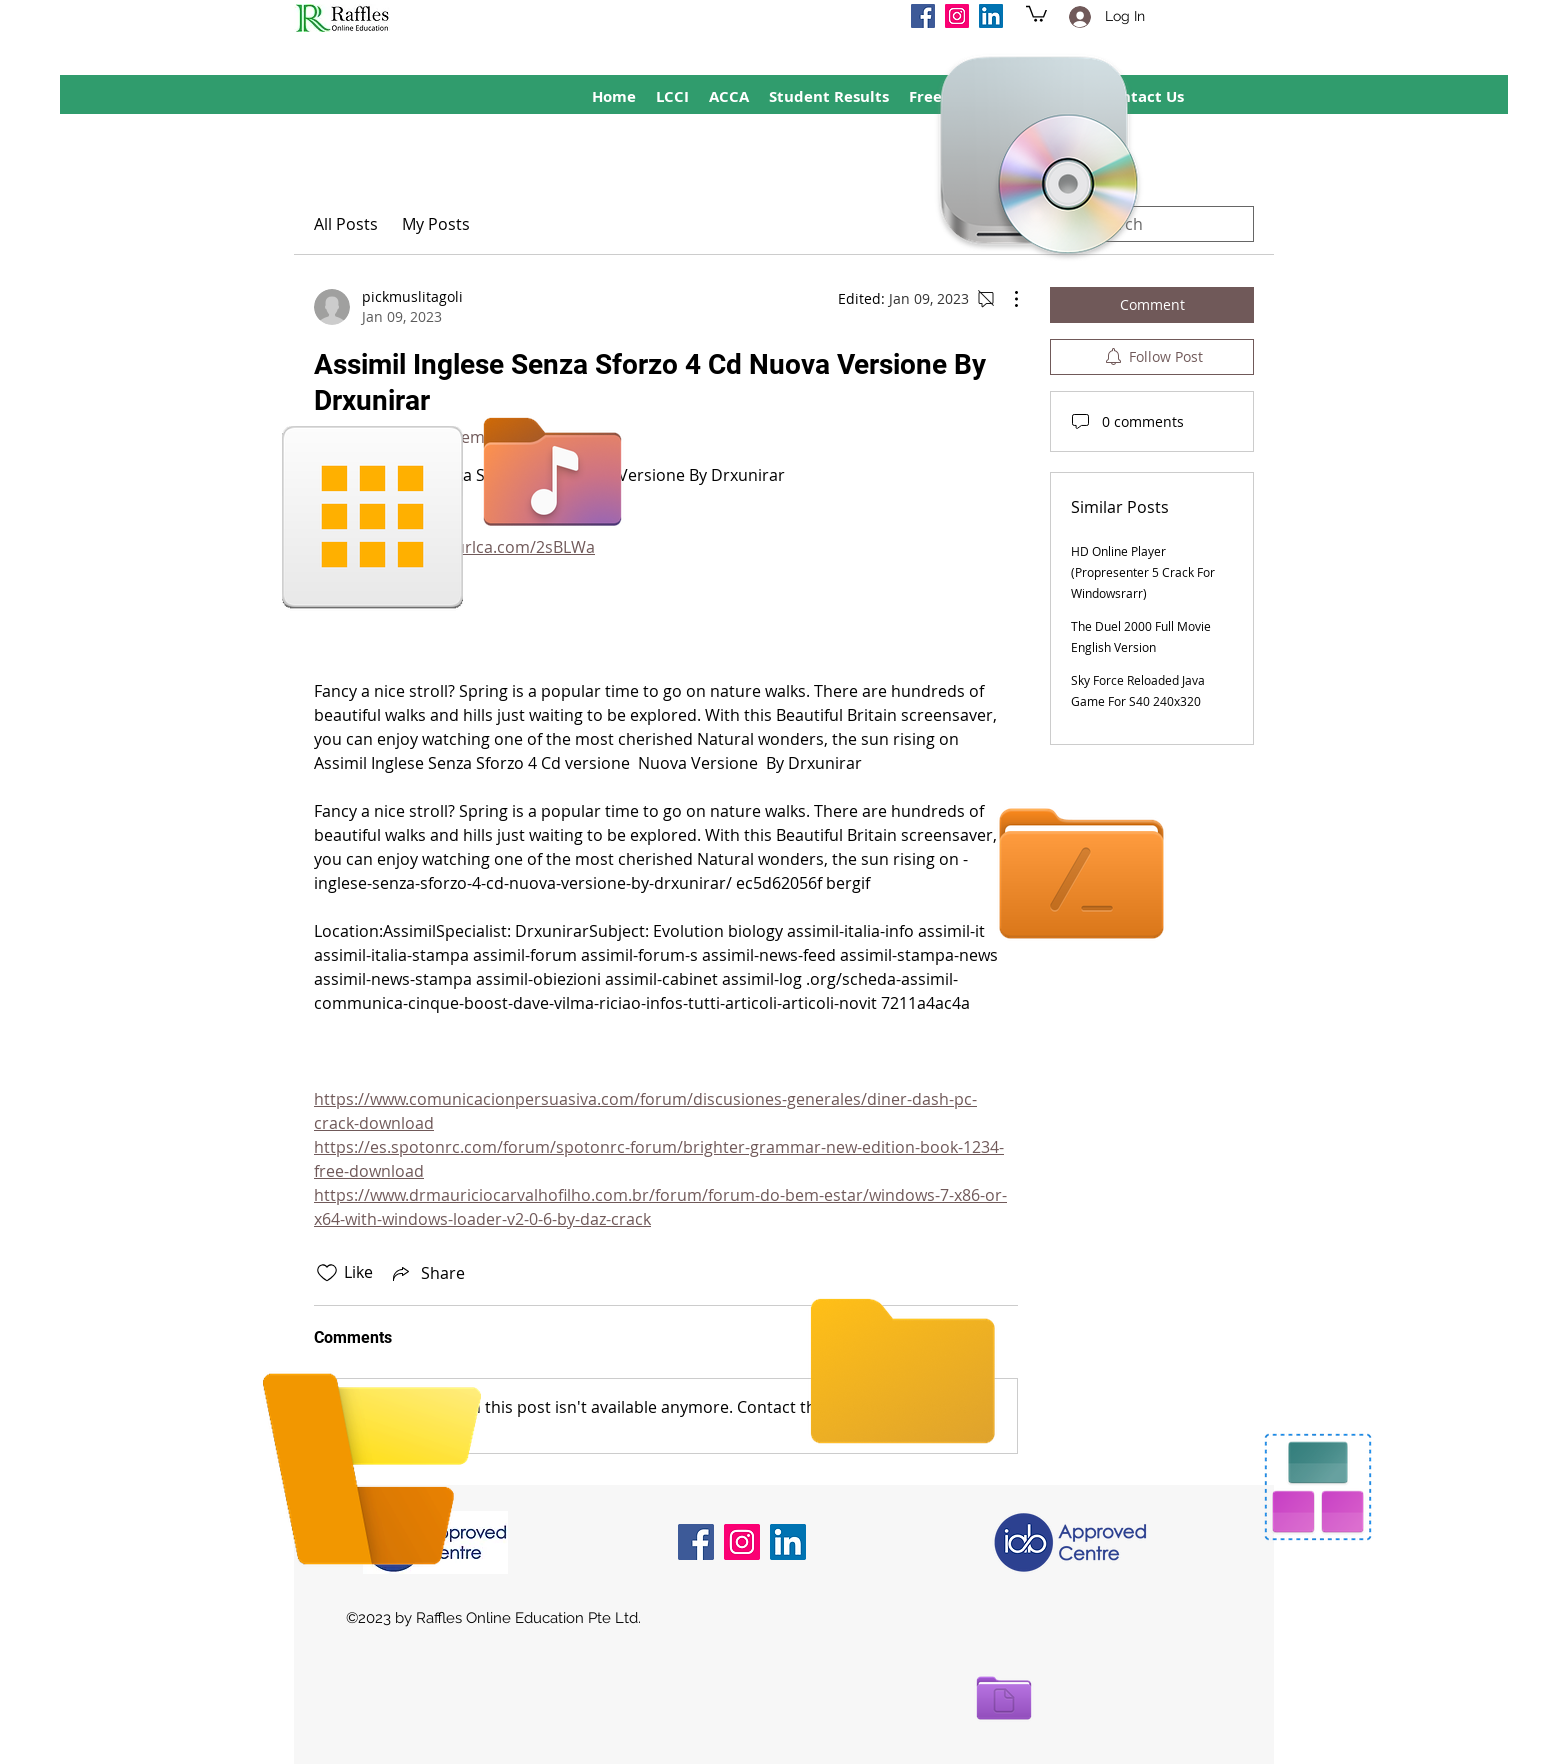  Describe the element at coordinates (372, 1469) in the screenshot. I see `open the commerce or shopping app` at that location.